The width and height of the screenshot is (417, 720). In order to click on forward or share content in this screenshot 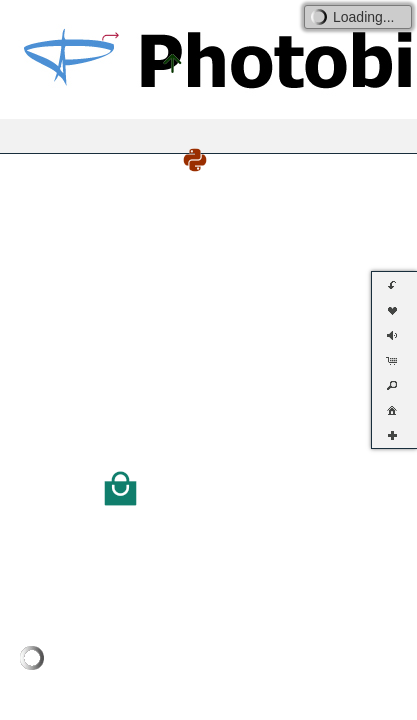, I will do `click(110, 36)`.